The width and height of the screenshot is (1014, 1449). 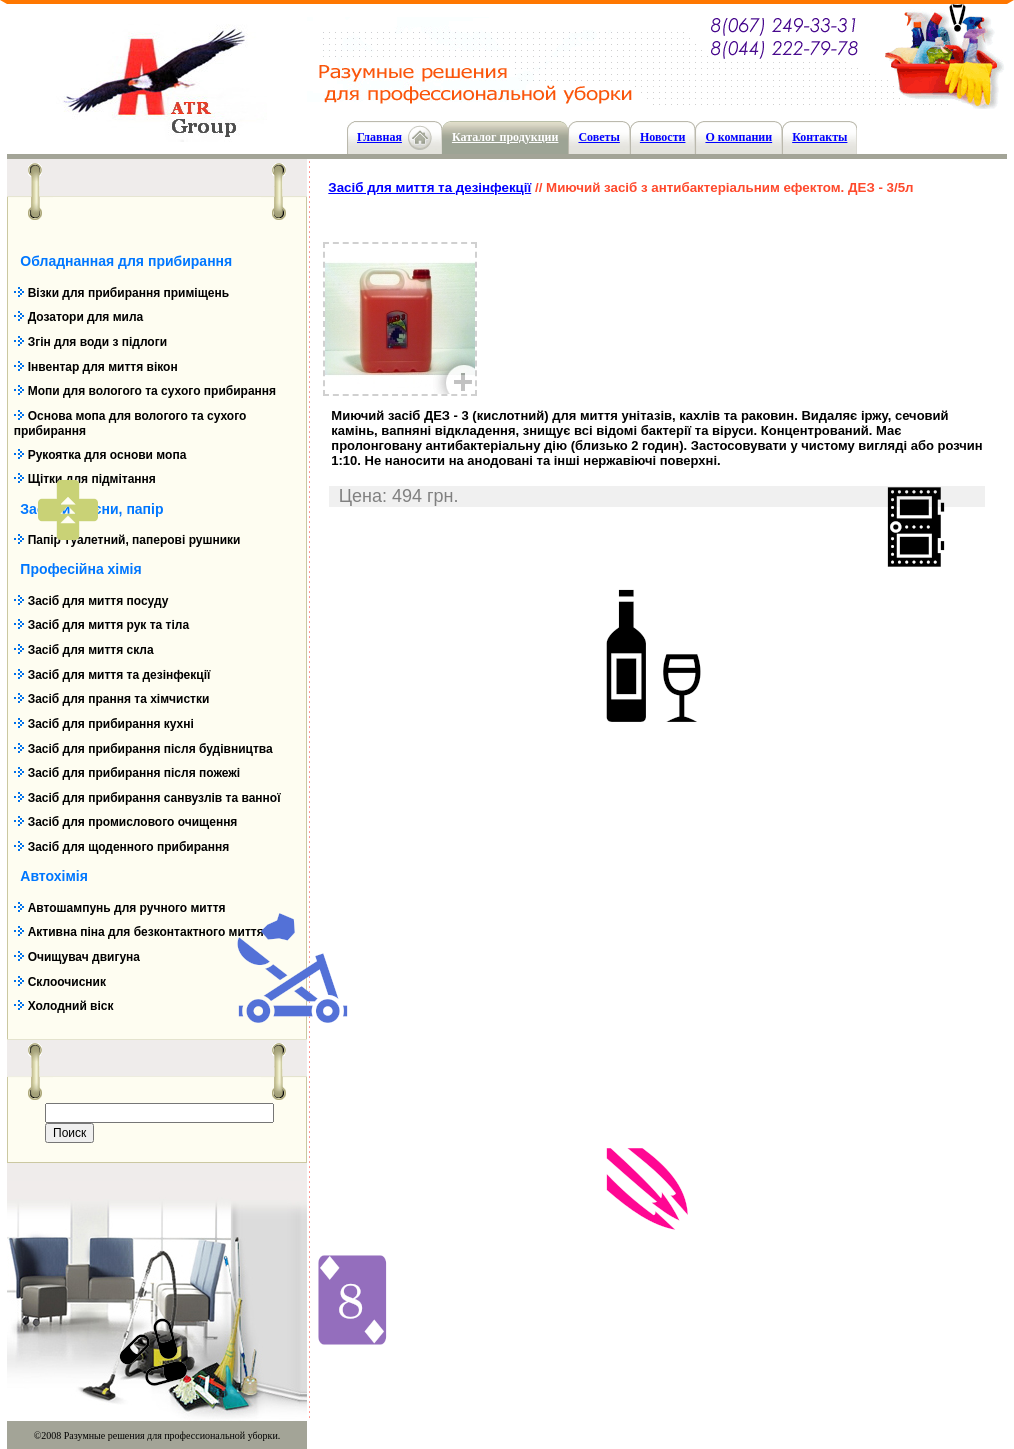 What do you see at coordinates (646, 1188) in the screenshot?
I see `fishing equipment or tackle inventory` at bounding box center [646, 1188].